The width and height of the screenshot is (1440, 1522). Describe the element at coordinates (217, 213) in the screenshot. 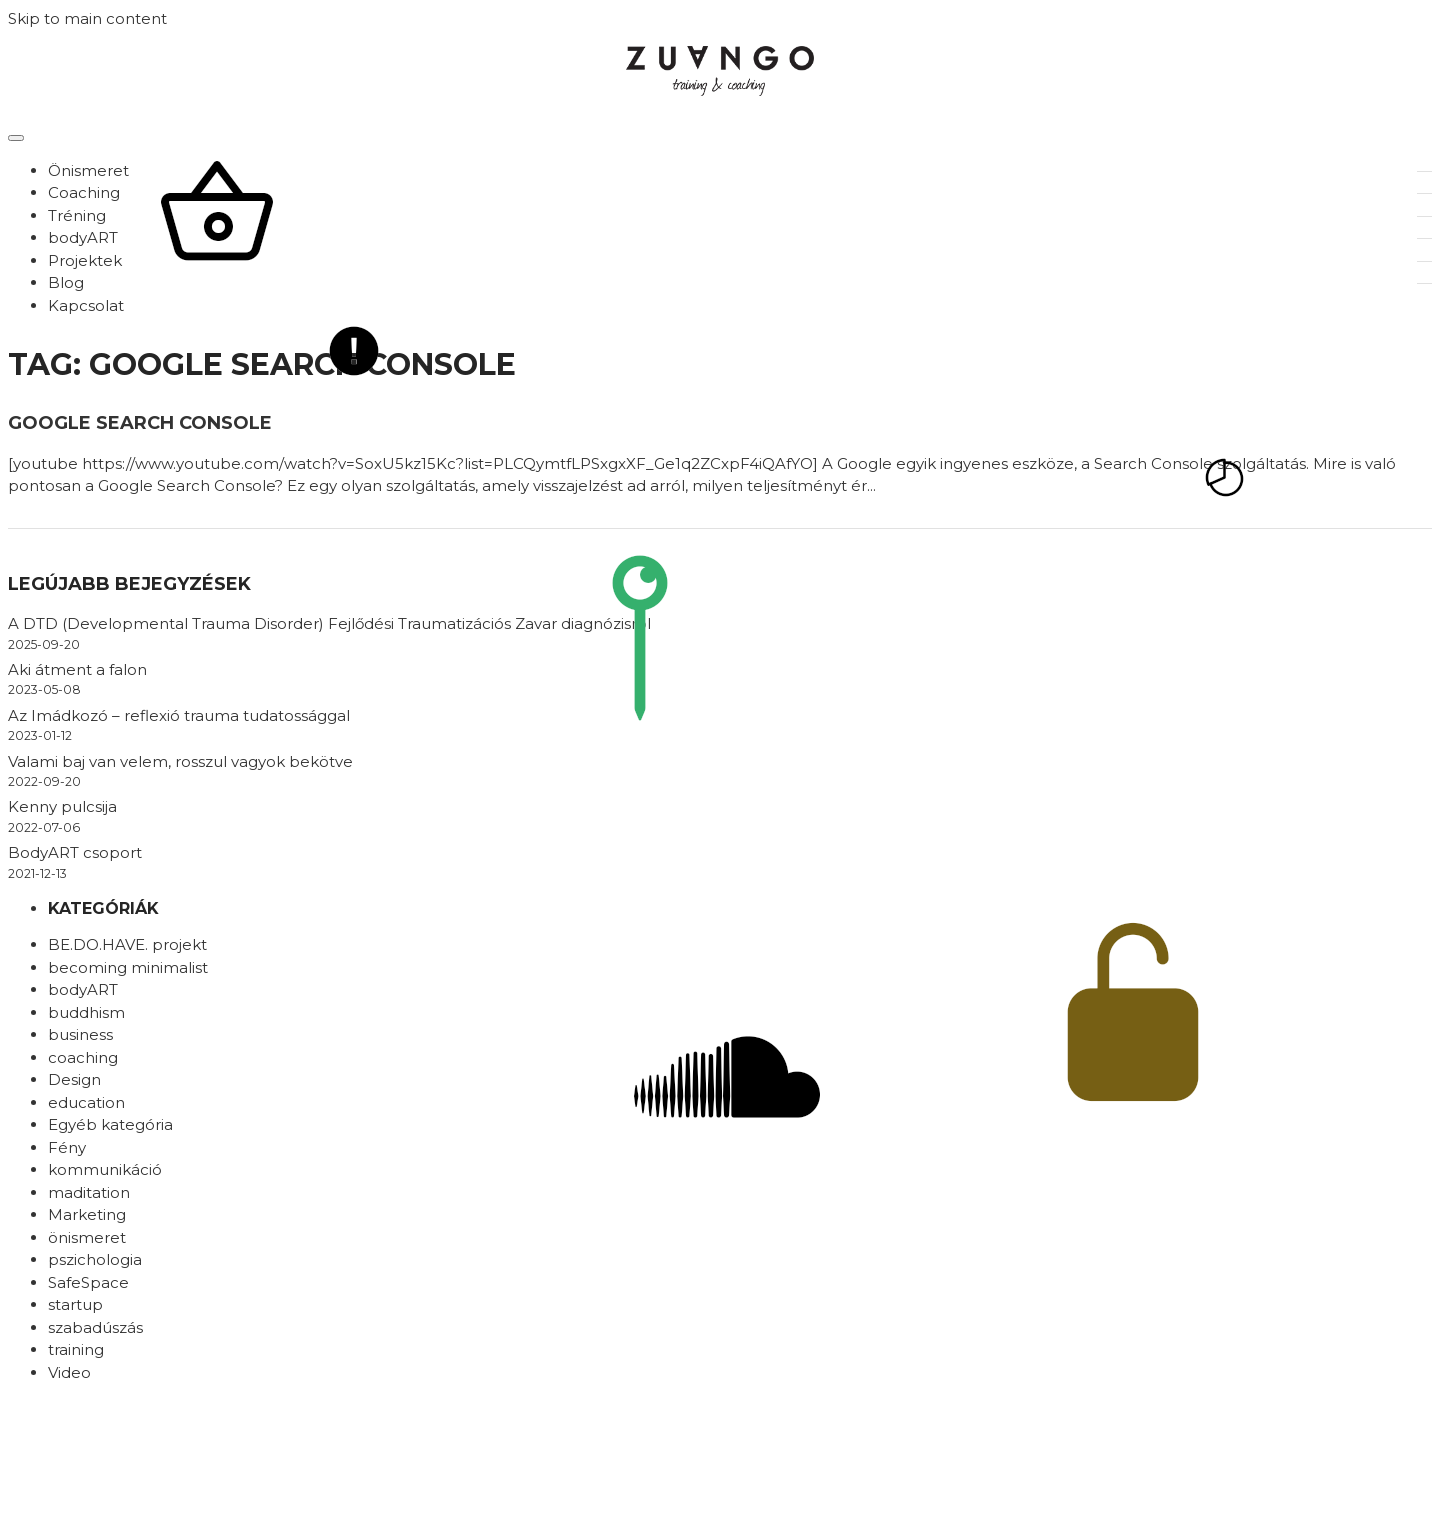

I see `view your shopping basket` at that location.